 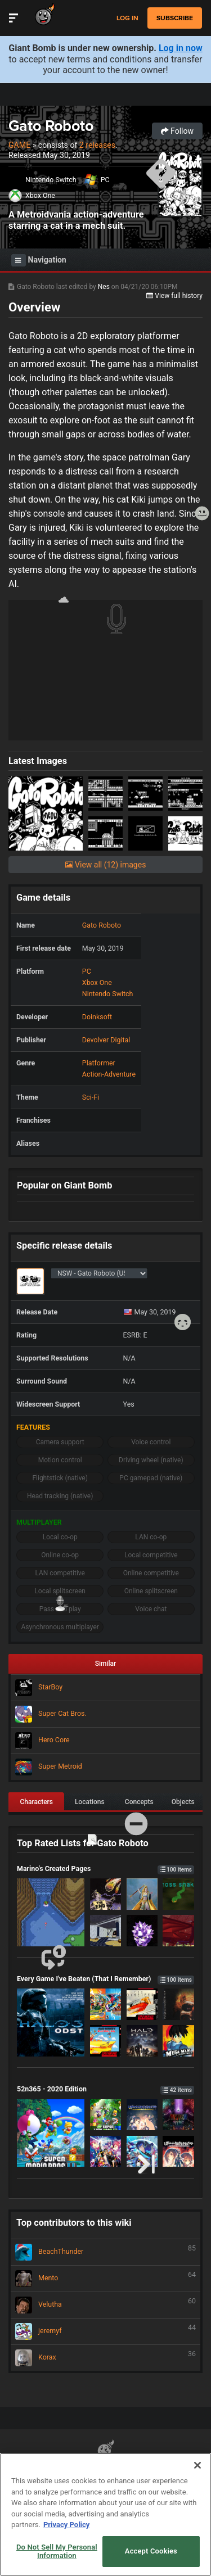 What do you see at coordinates (116, 619) in the screenshot?
I see `access microphone or audio input settings` at bounding box center [116, 619].